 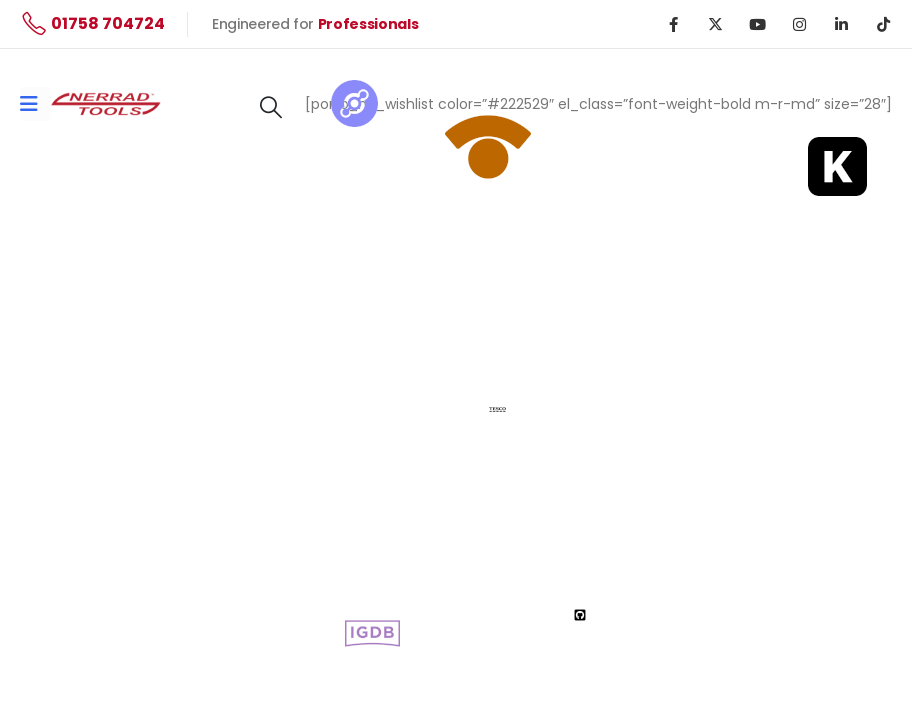 What do you see at coordinates (497, 409) in the screenshot?
I see `open the Tesco app or website` at bounding box center [497, 409].